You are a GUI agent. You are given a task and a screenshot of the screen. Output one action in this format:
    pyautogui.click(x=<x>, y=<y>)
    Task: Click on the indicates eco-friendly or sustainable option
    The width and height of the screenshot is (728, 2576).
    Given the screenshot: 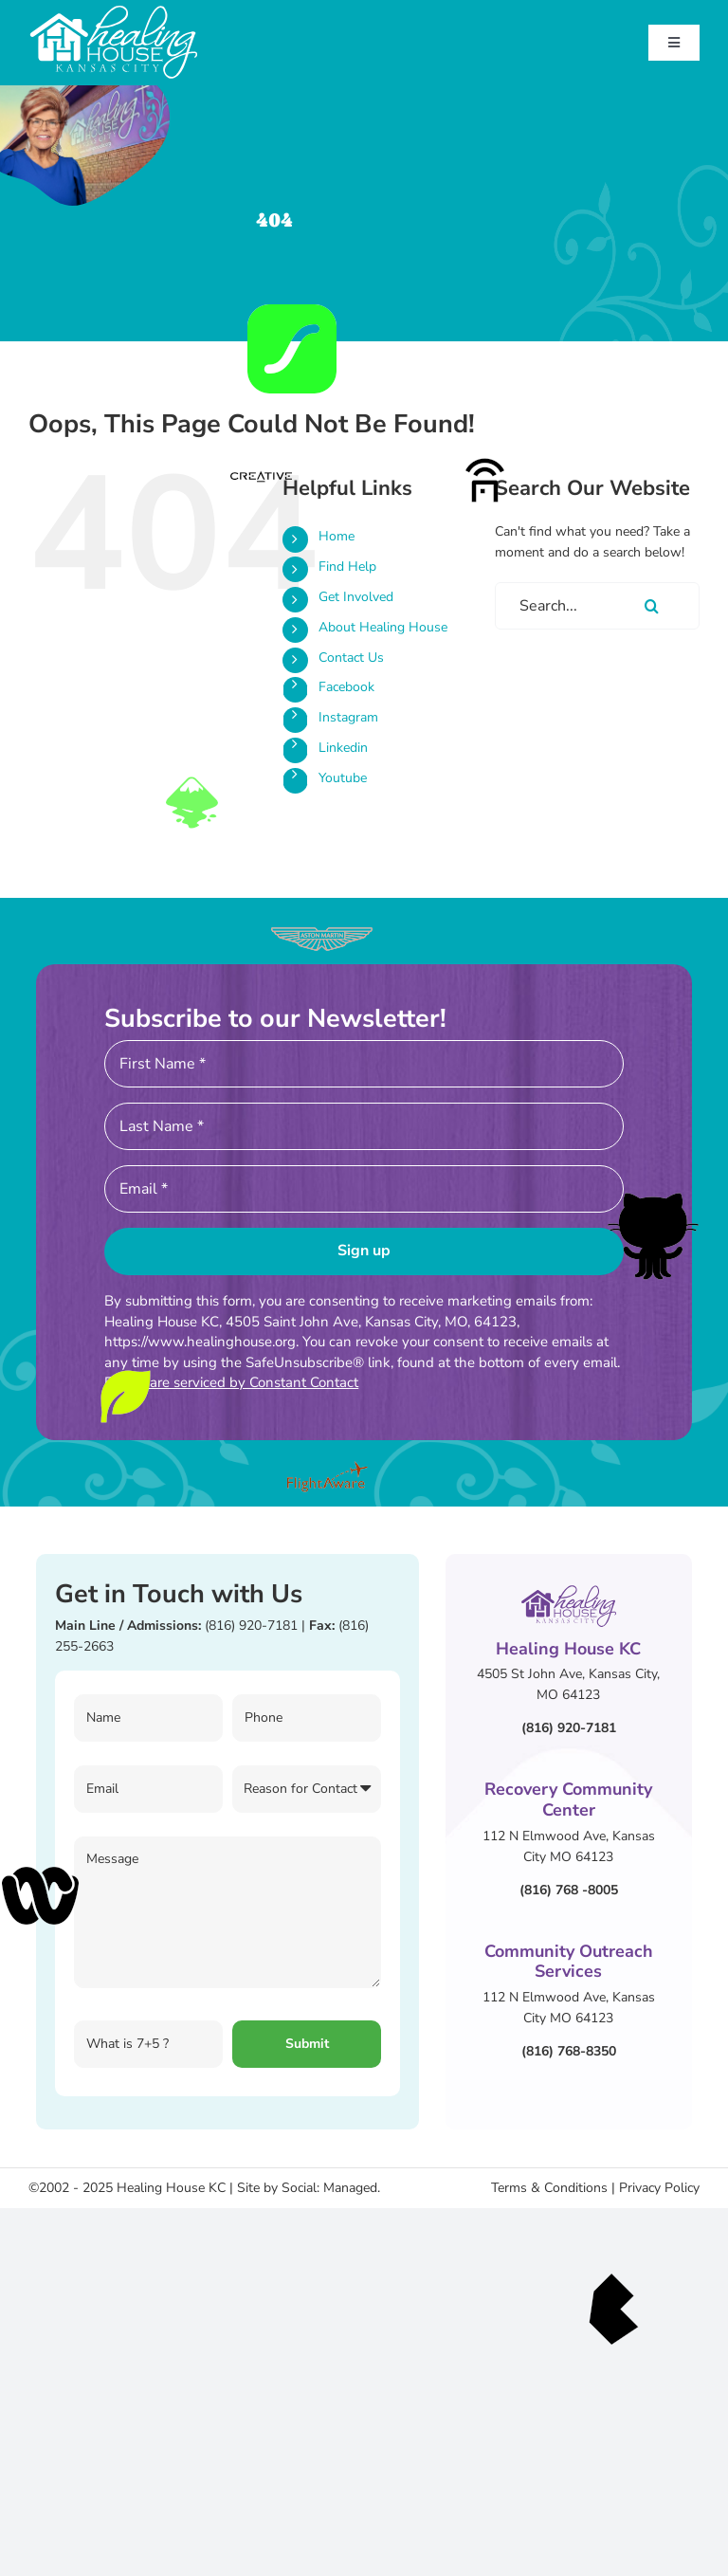 What is the action you would take?
    pyautogui.click(x=125, y=1395)
    